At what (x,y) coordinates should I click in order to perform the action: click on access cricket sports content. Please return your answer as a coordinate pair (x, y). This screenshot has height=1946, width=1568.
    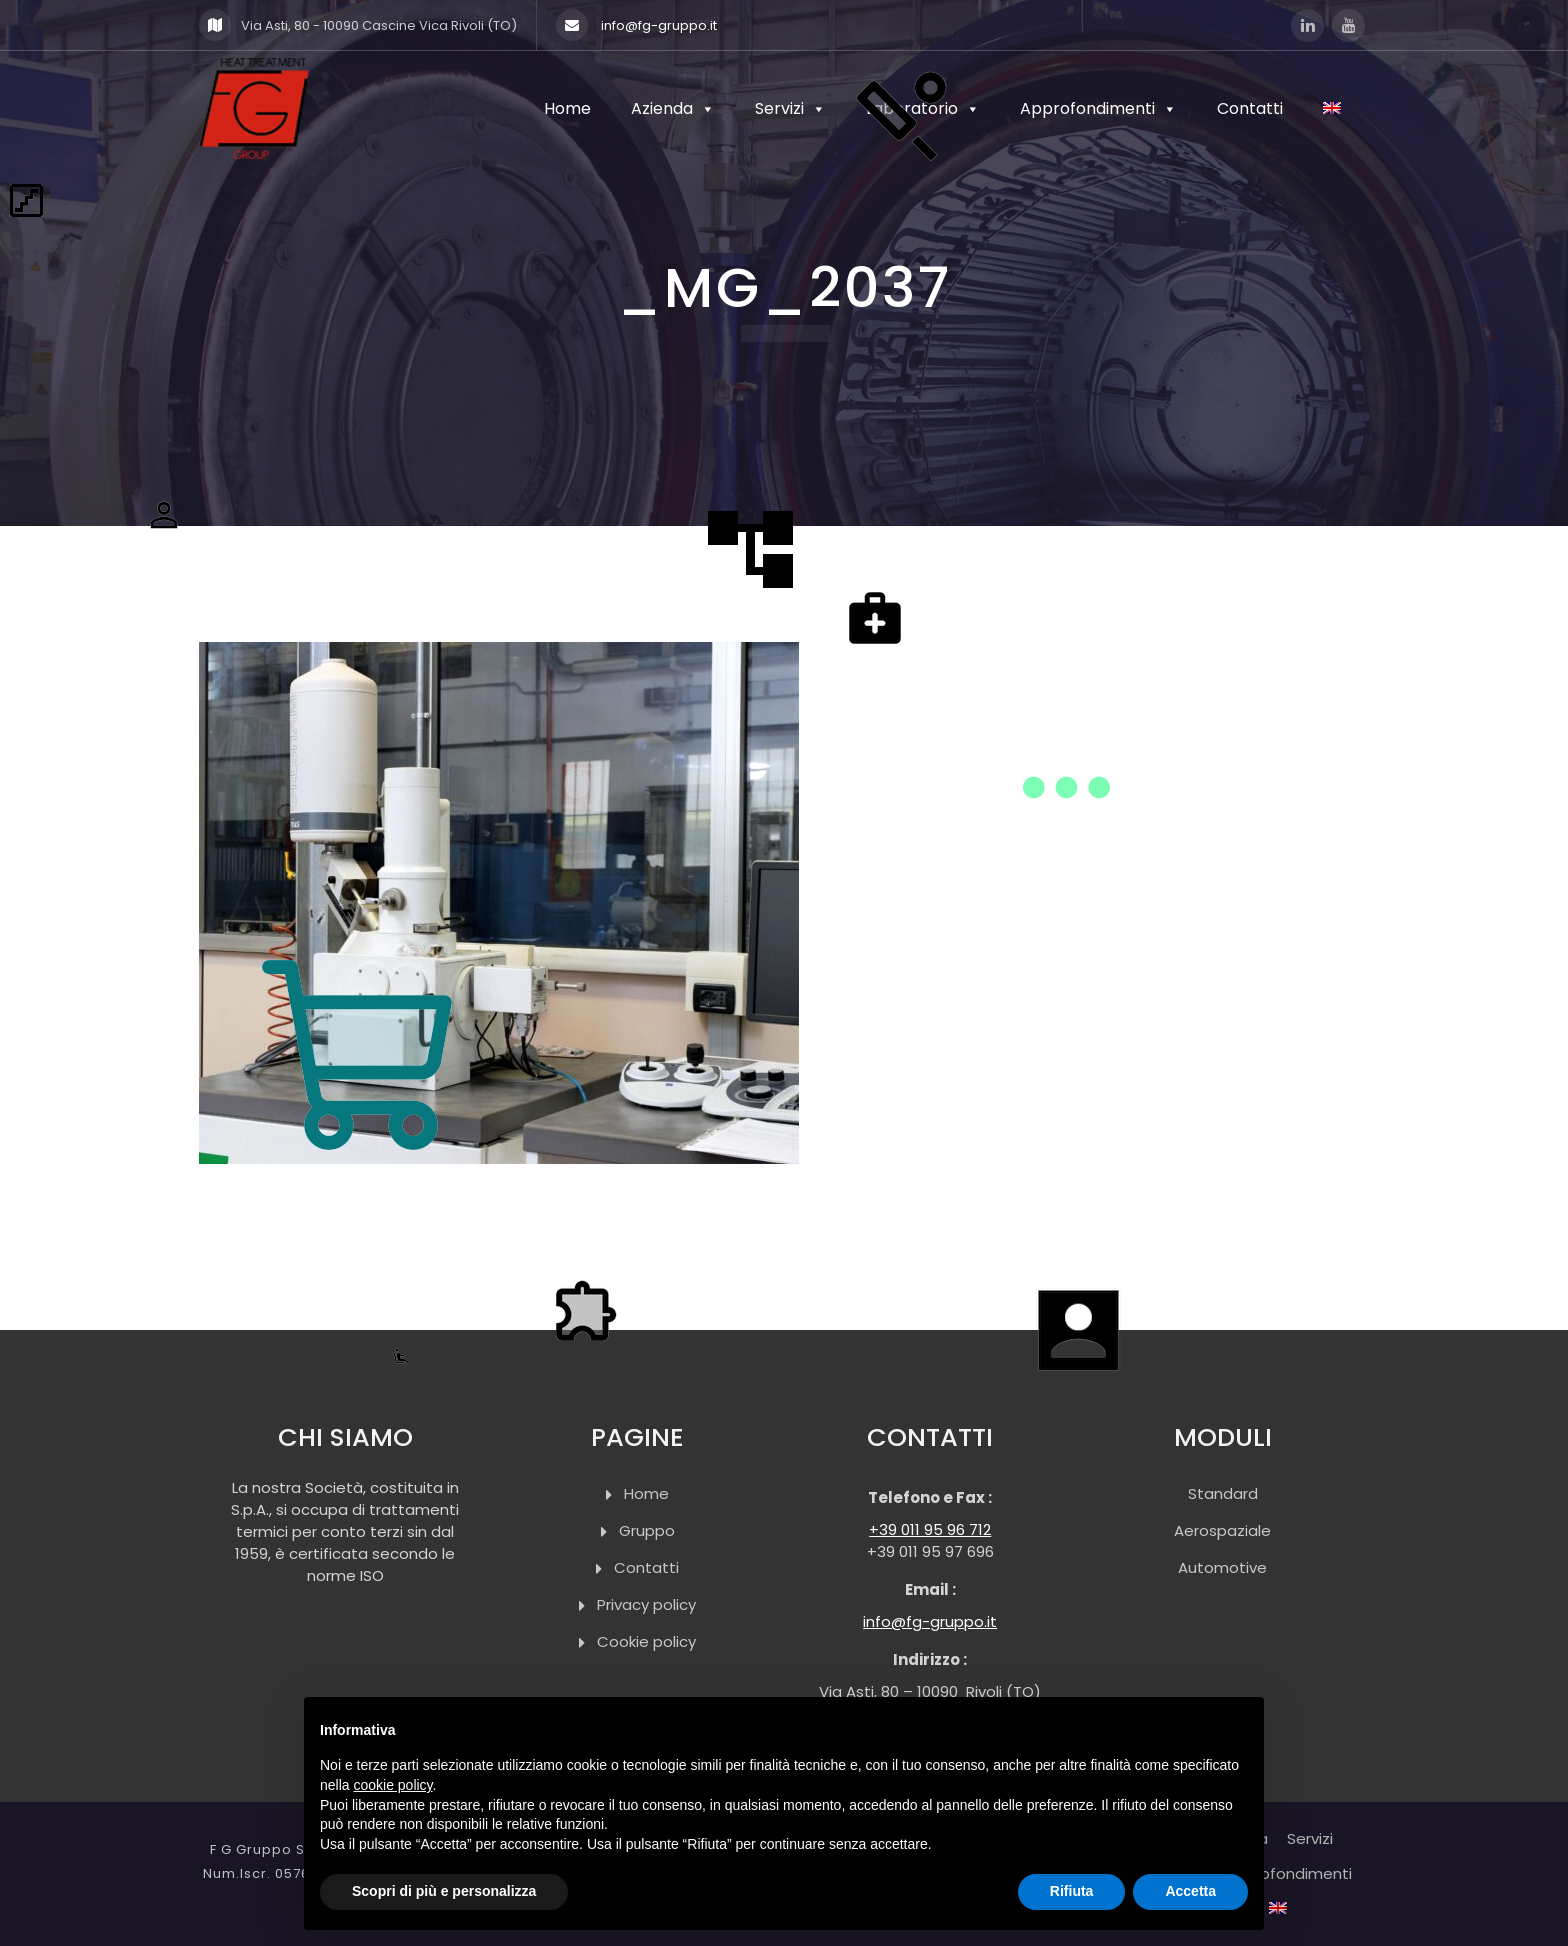
    Looking at the image, I should click on (901, 116).